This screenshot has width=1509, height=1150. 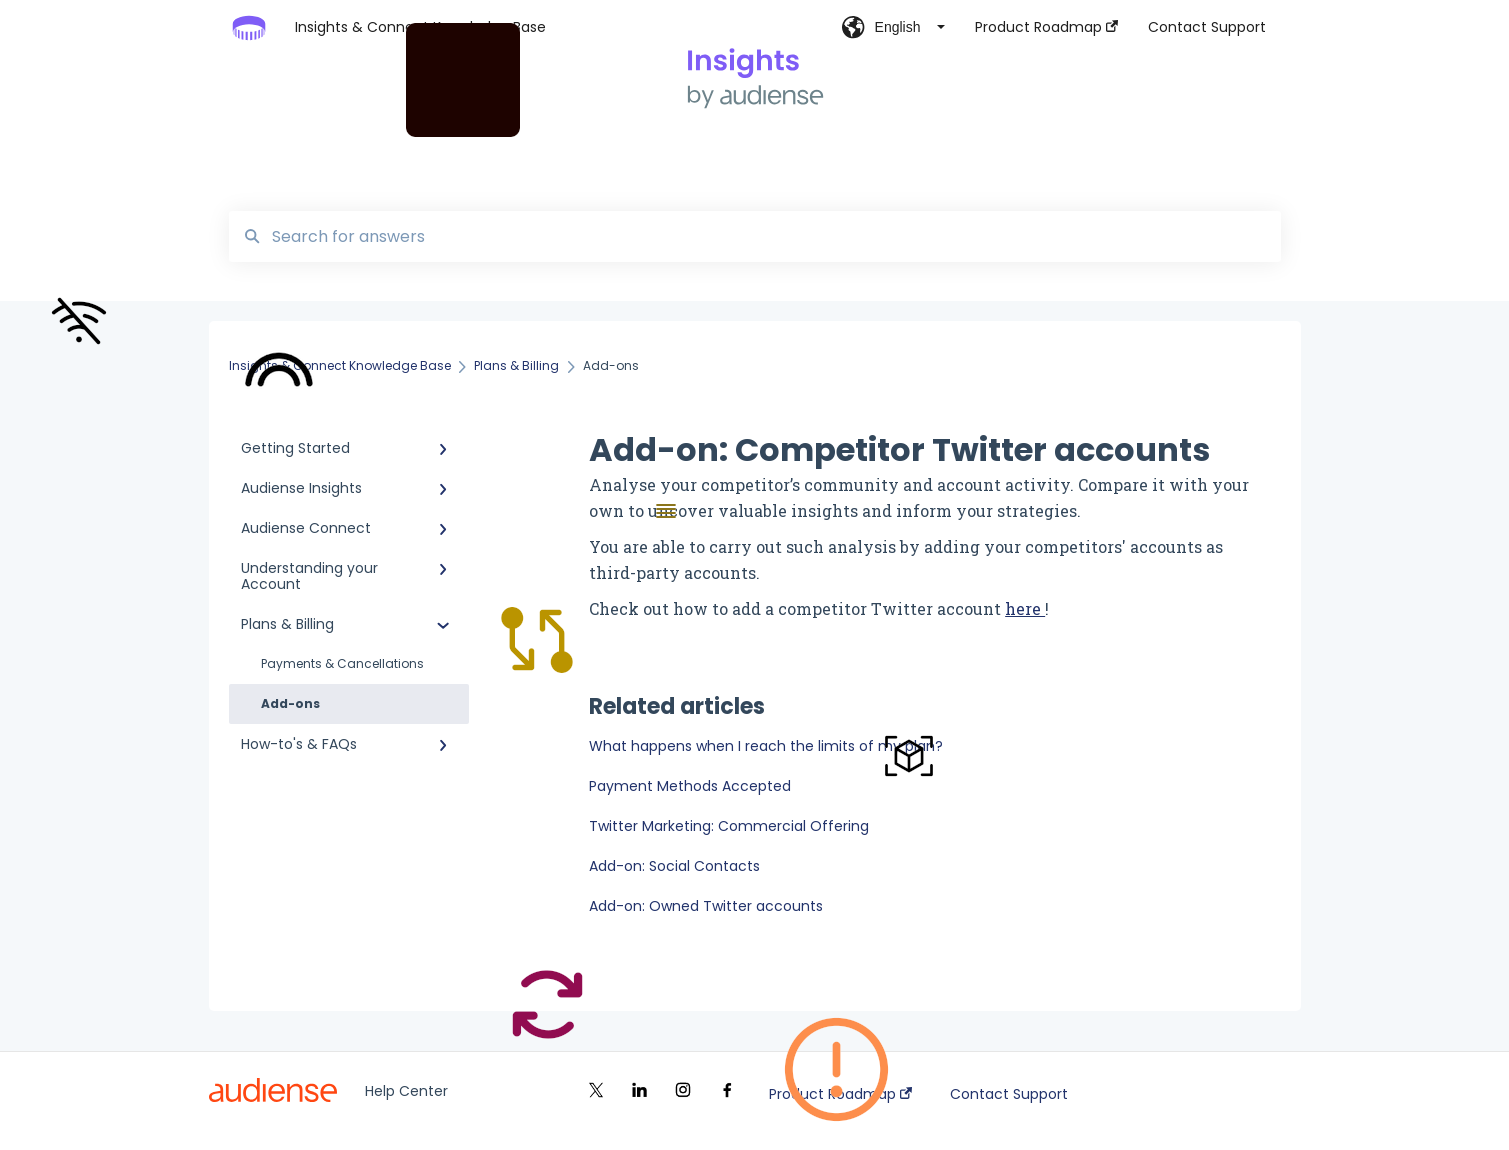 What do you see at coordinates (537, 640) in the screenshot?
I see `view code differences between branches` at bounding box center [537, 640].